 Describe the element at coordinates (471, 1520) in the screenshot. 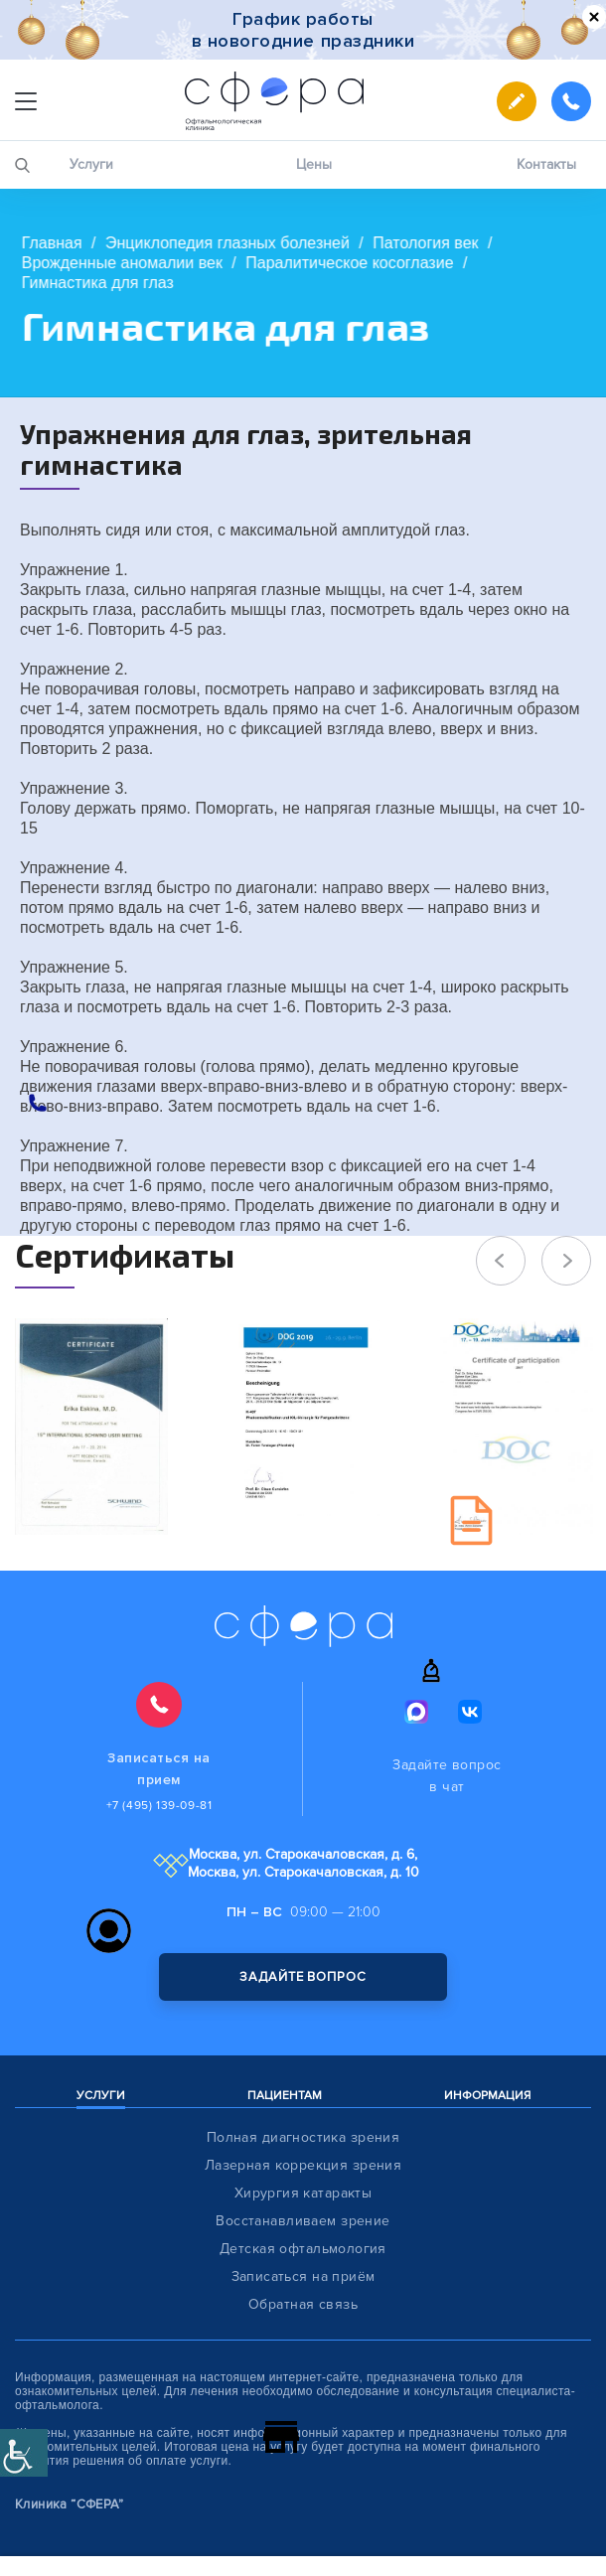

I see `view document or text file` at that location.